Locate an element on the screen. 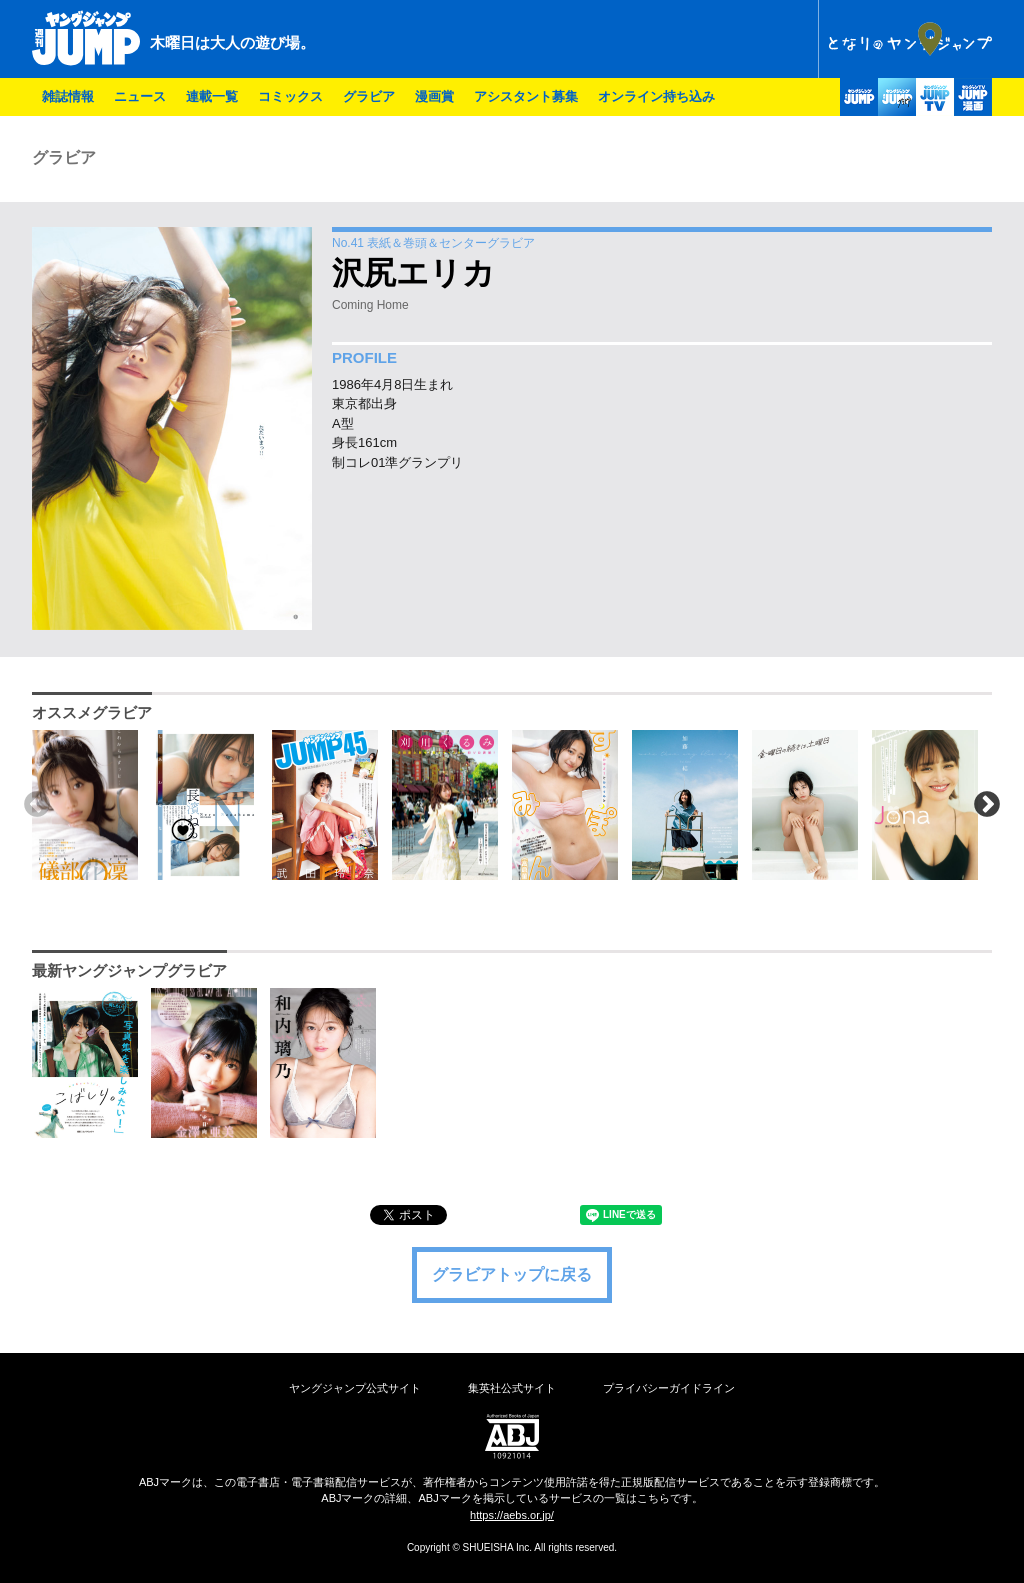 The height and width of the screenshot is (1583, 1024). add to favorites is located at coordinates (183, 830).